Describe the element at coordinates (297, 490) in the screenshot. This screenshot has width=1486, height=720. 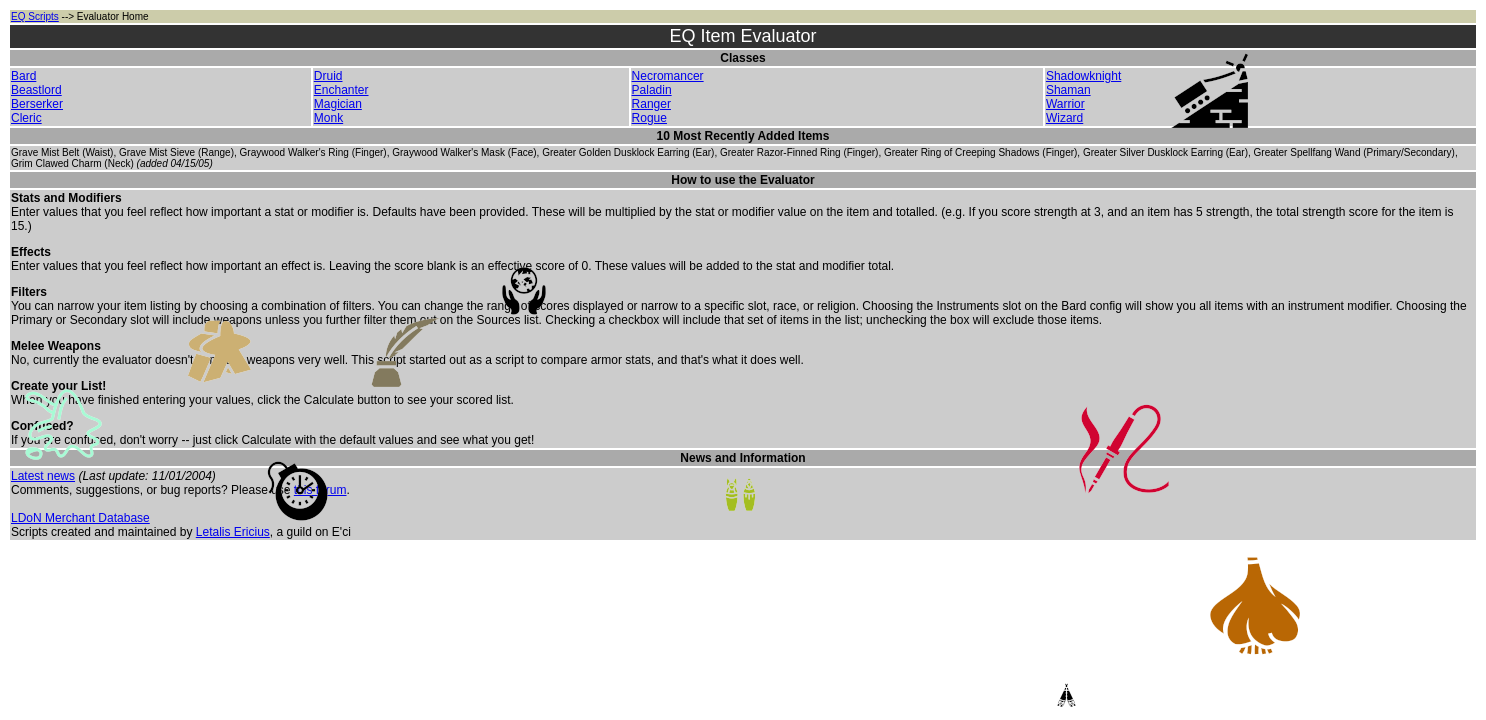
I see `indicates a timed event or countdown` at that location.